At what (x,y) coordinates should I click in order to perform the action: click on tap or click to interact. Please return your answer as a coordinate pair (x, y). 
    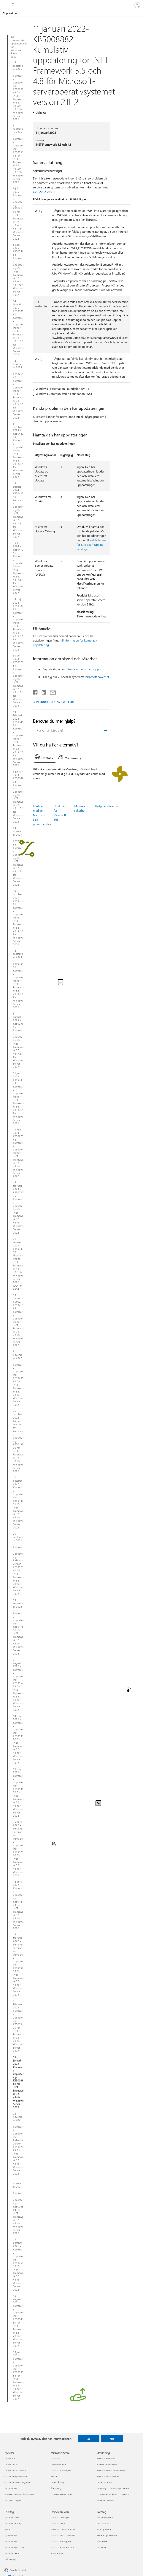
    Looking at the image, I should click on (54, 1844).